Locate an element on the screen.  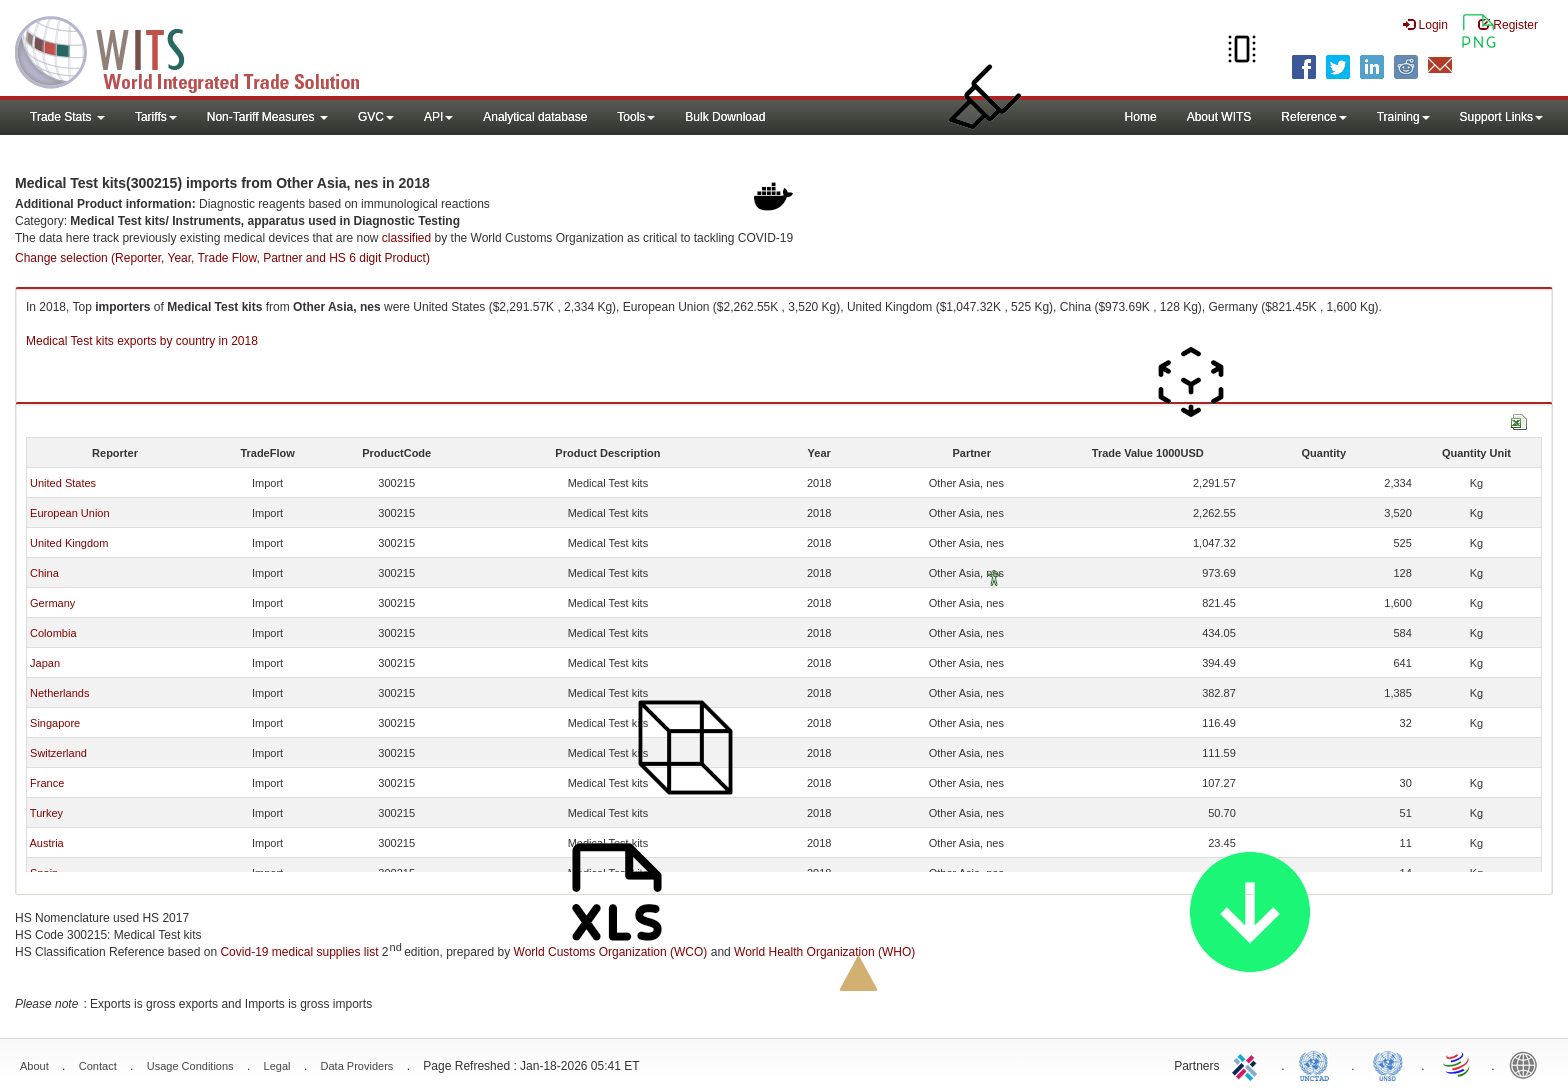
open or view an Excel spreadsheet file is located at coordinates (617, 896).